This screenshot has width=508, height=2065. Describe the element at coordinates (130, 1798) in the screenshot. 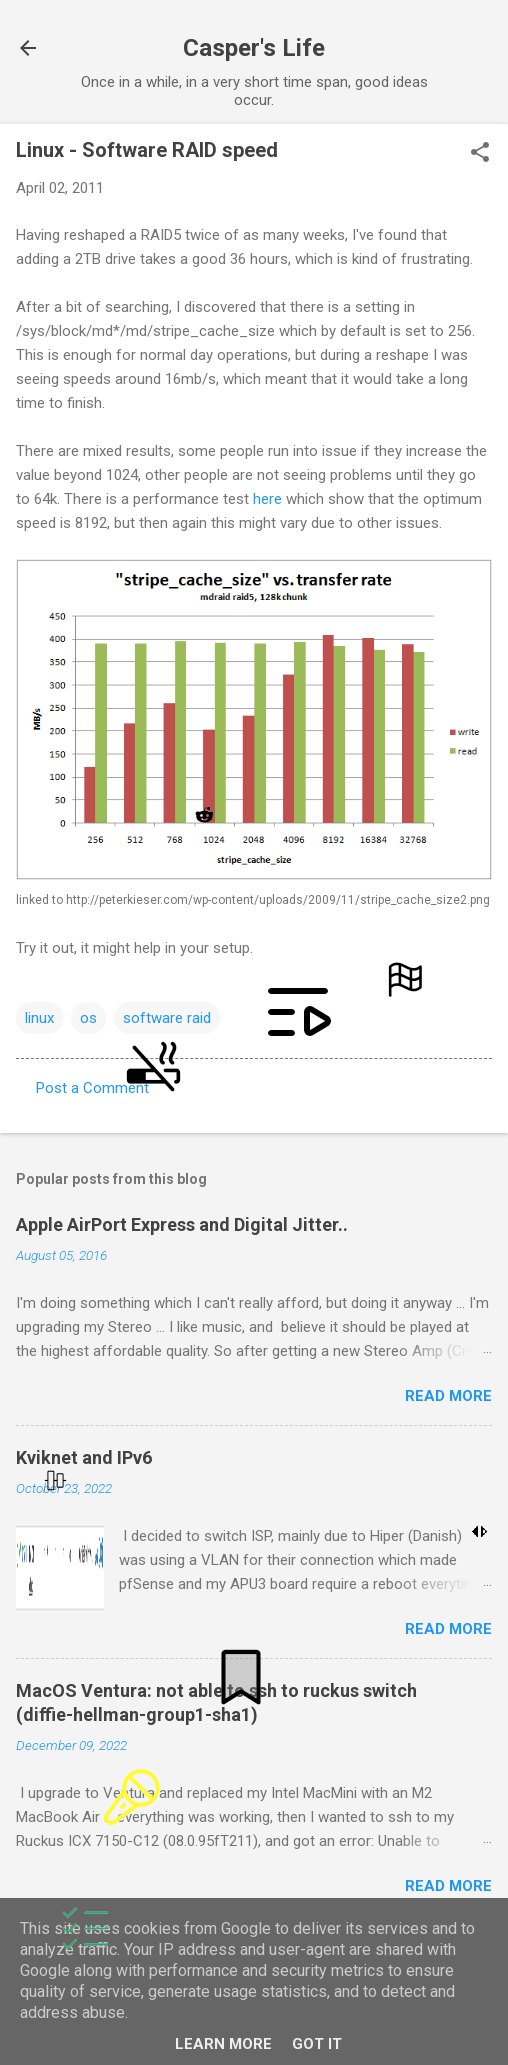

I see `access voice recording or audio input` at that location.